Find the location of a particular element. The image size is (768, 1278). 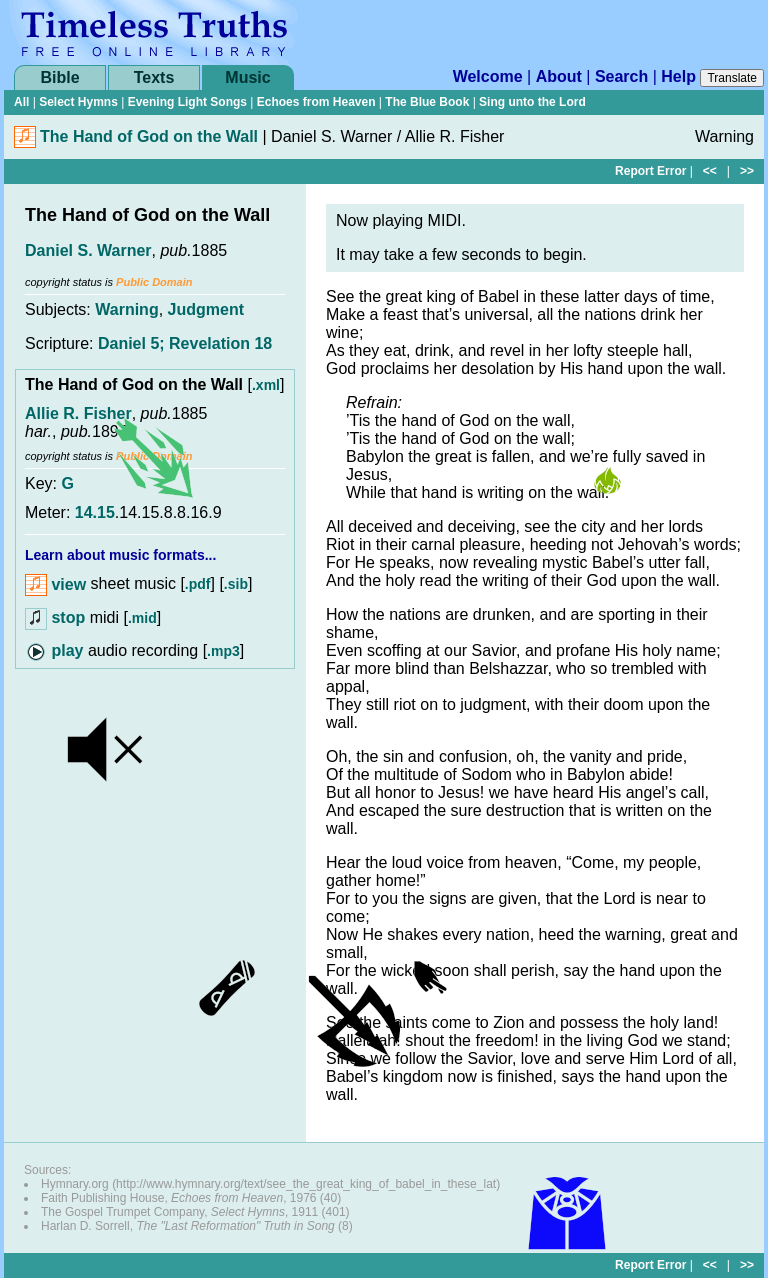

indicates a power attack or special ability in a game is located at coordinates (153, 458).